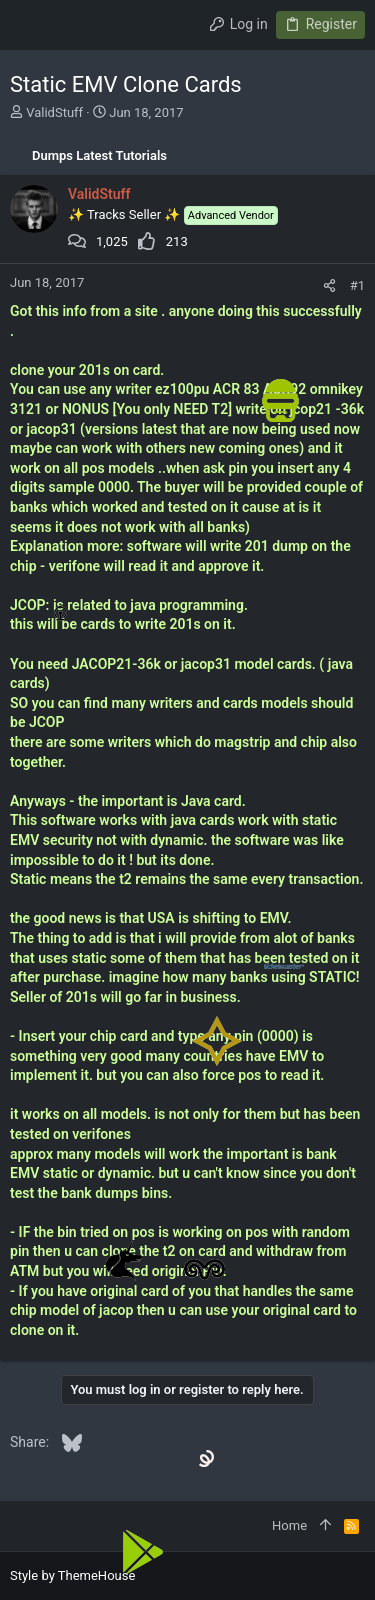  Describe the element at coordinates (284, 966) in the screenshot. I see `open the Ticketmaster app` at that location.